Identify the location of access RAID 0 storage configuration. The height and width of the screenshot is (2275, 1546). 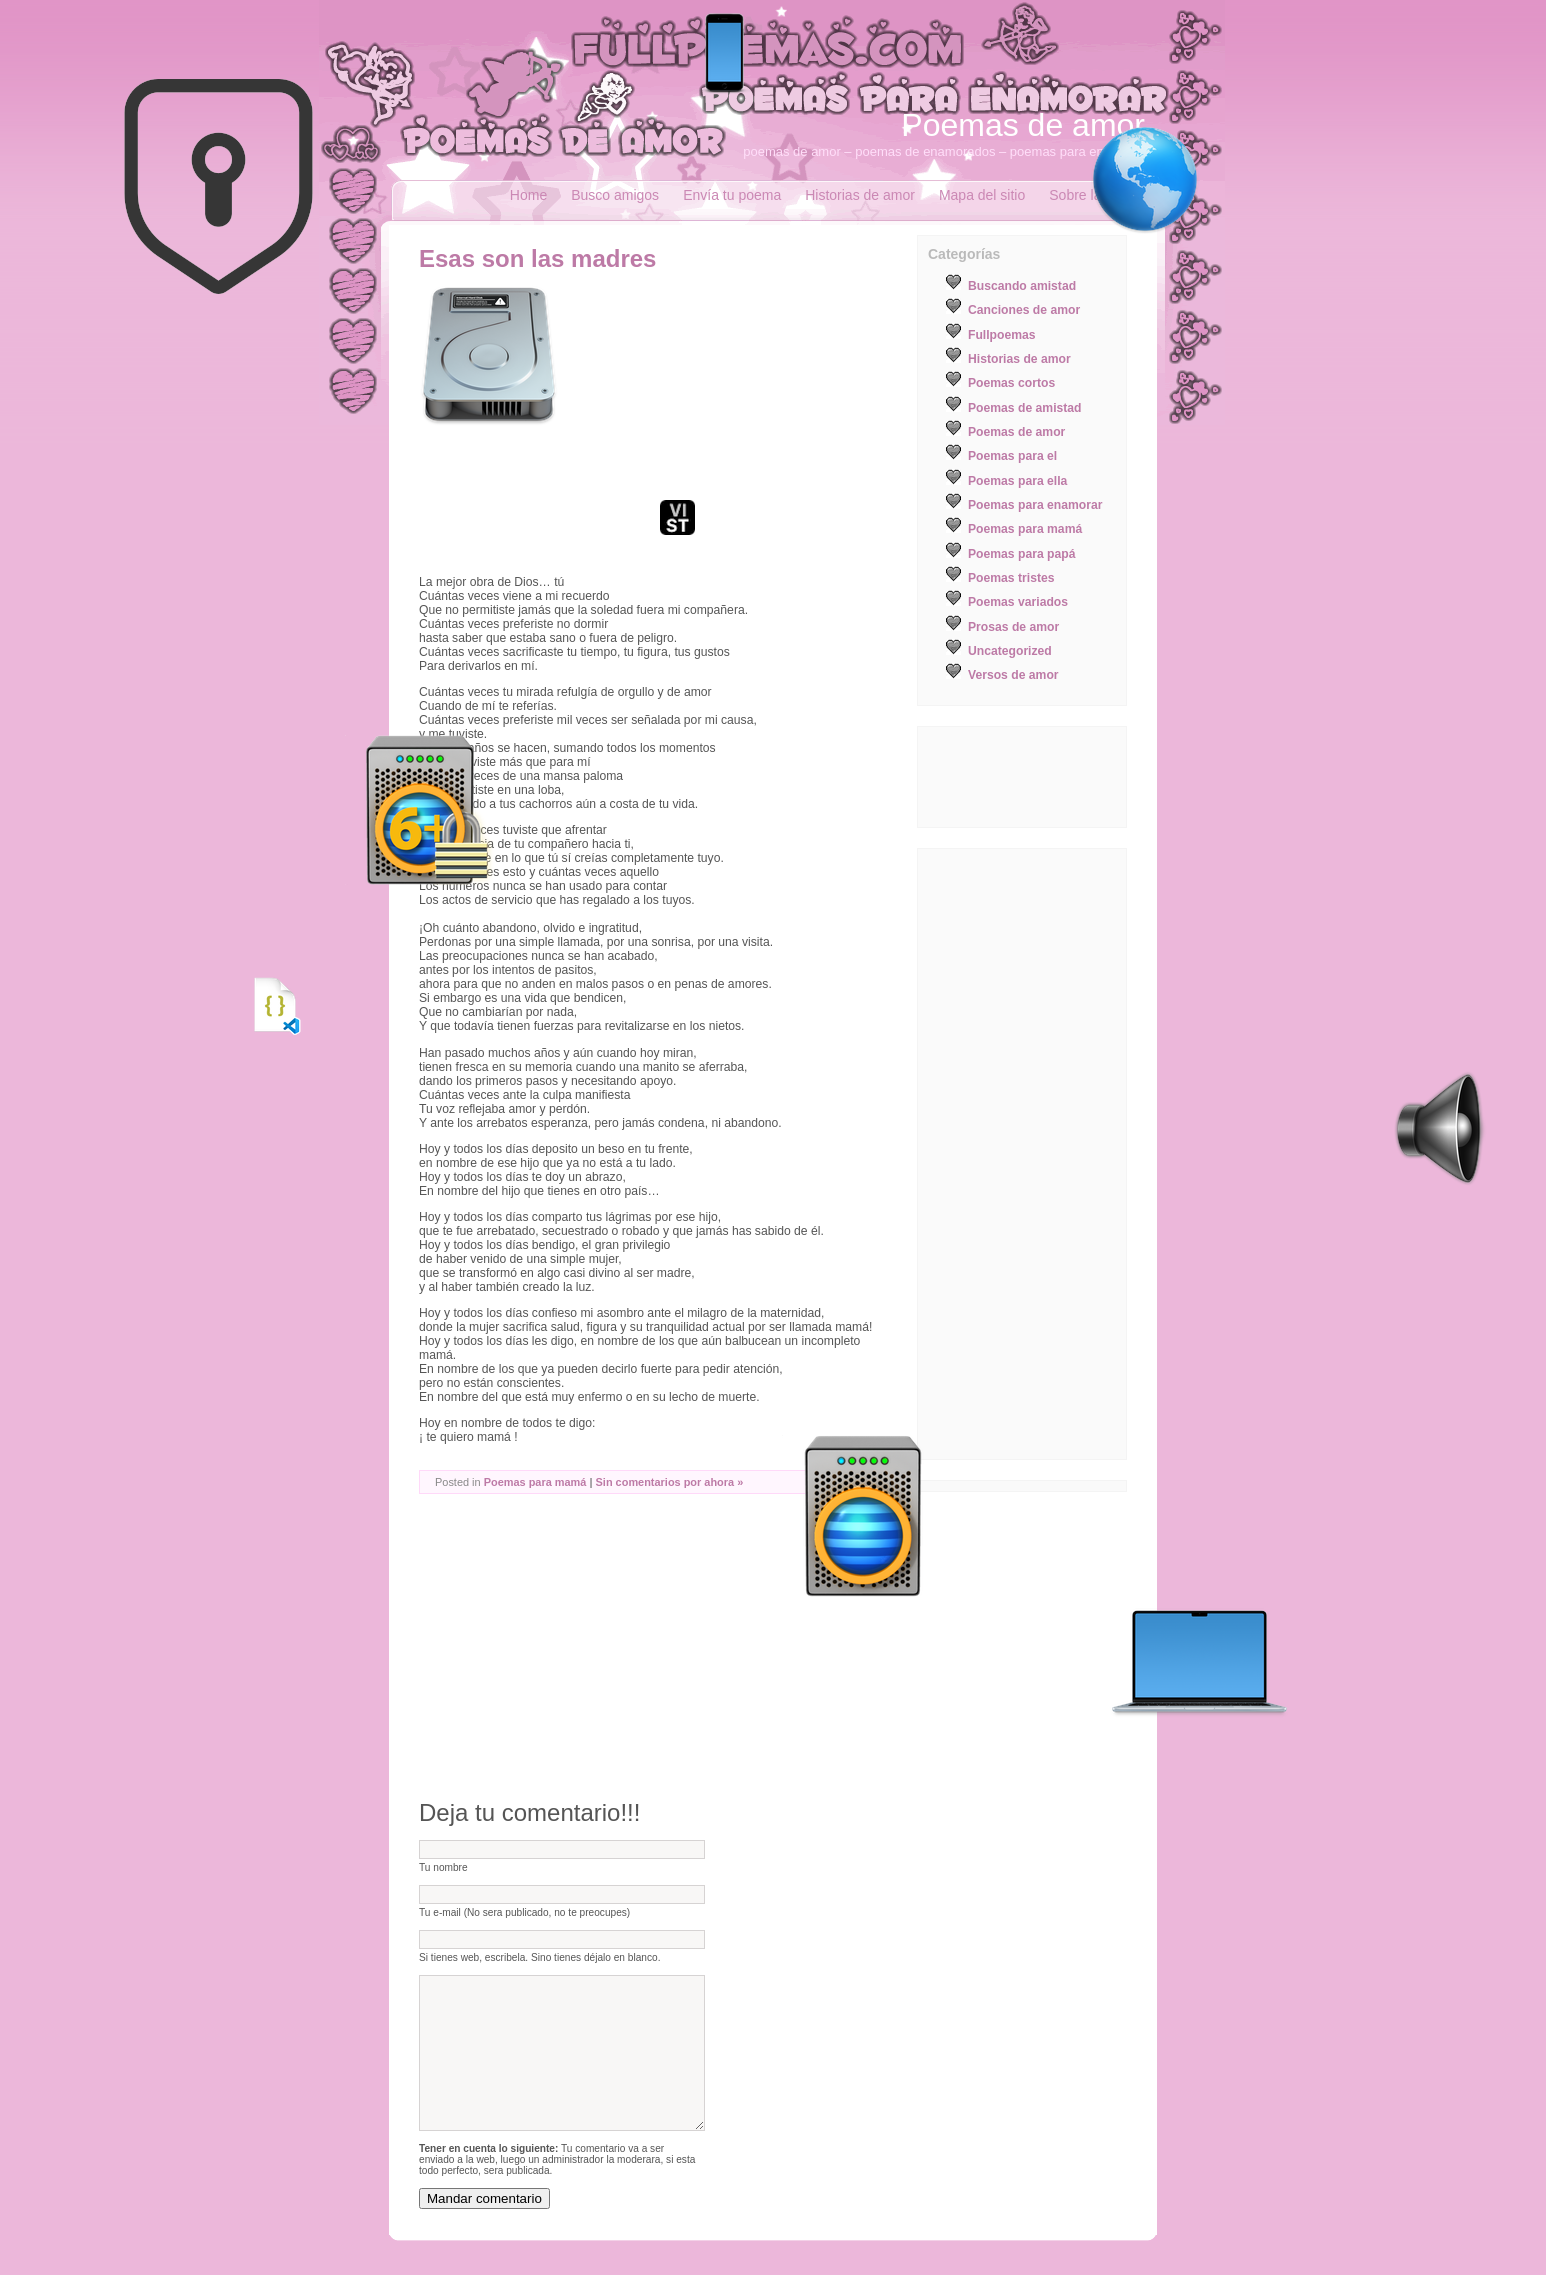
(863, 1516).